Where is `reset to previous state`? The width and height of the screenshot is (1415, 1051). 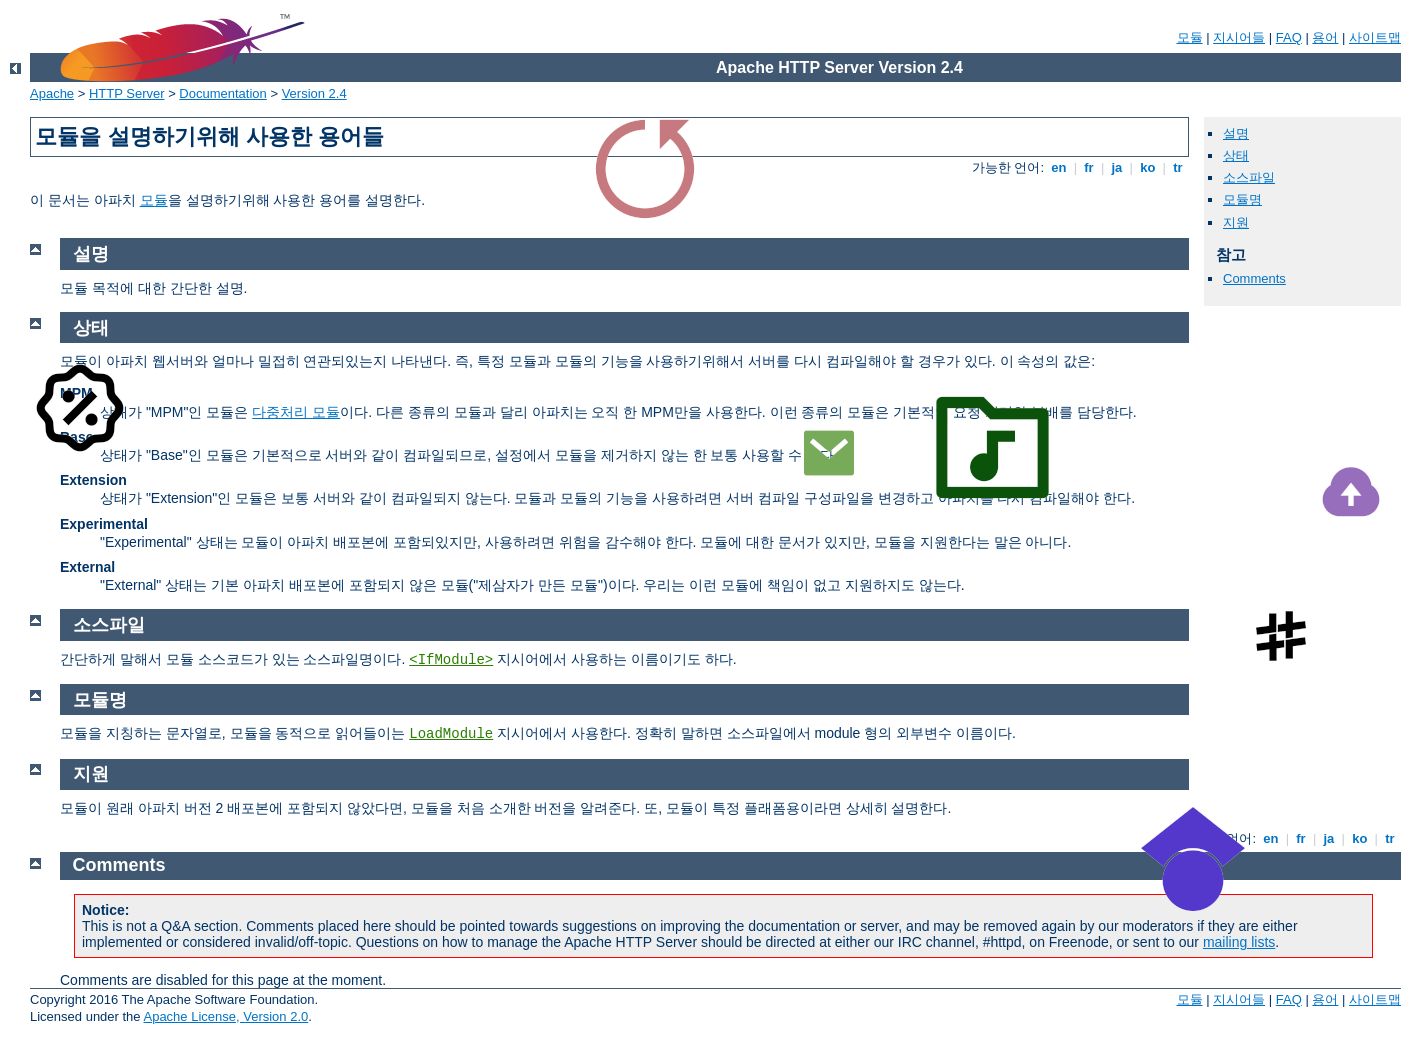 reset to previous state is located at coordinates (645, 169).